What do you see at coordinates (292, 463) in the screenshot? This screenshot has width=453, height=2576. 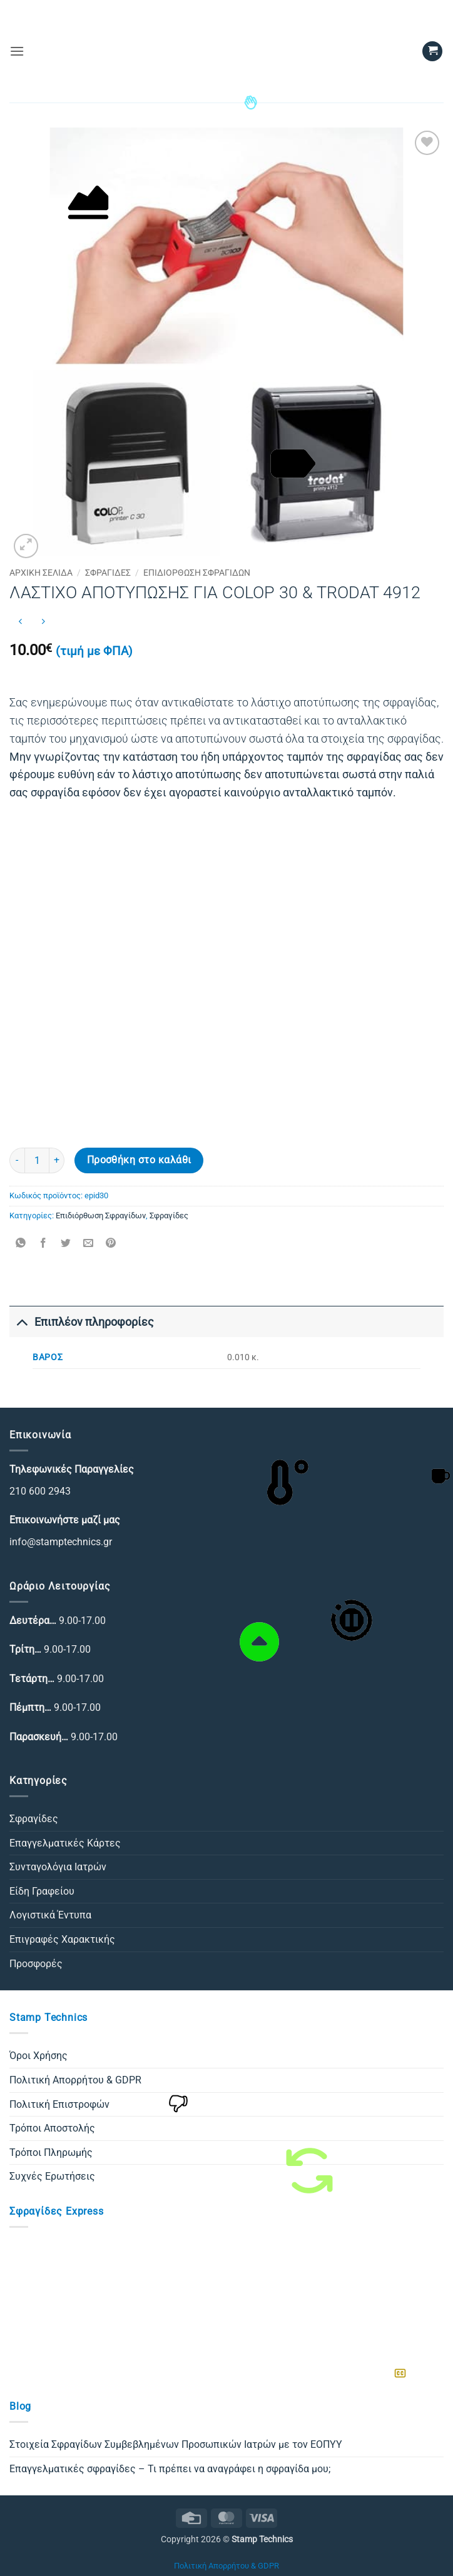 I see `add a label or tag to an item` at bounding box center [292, 463].